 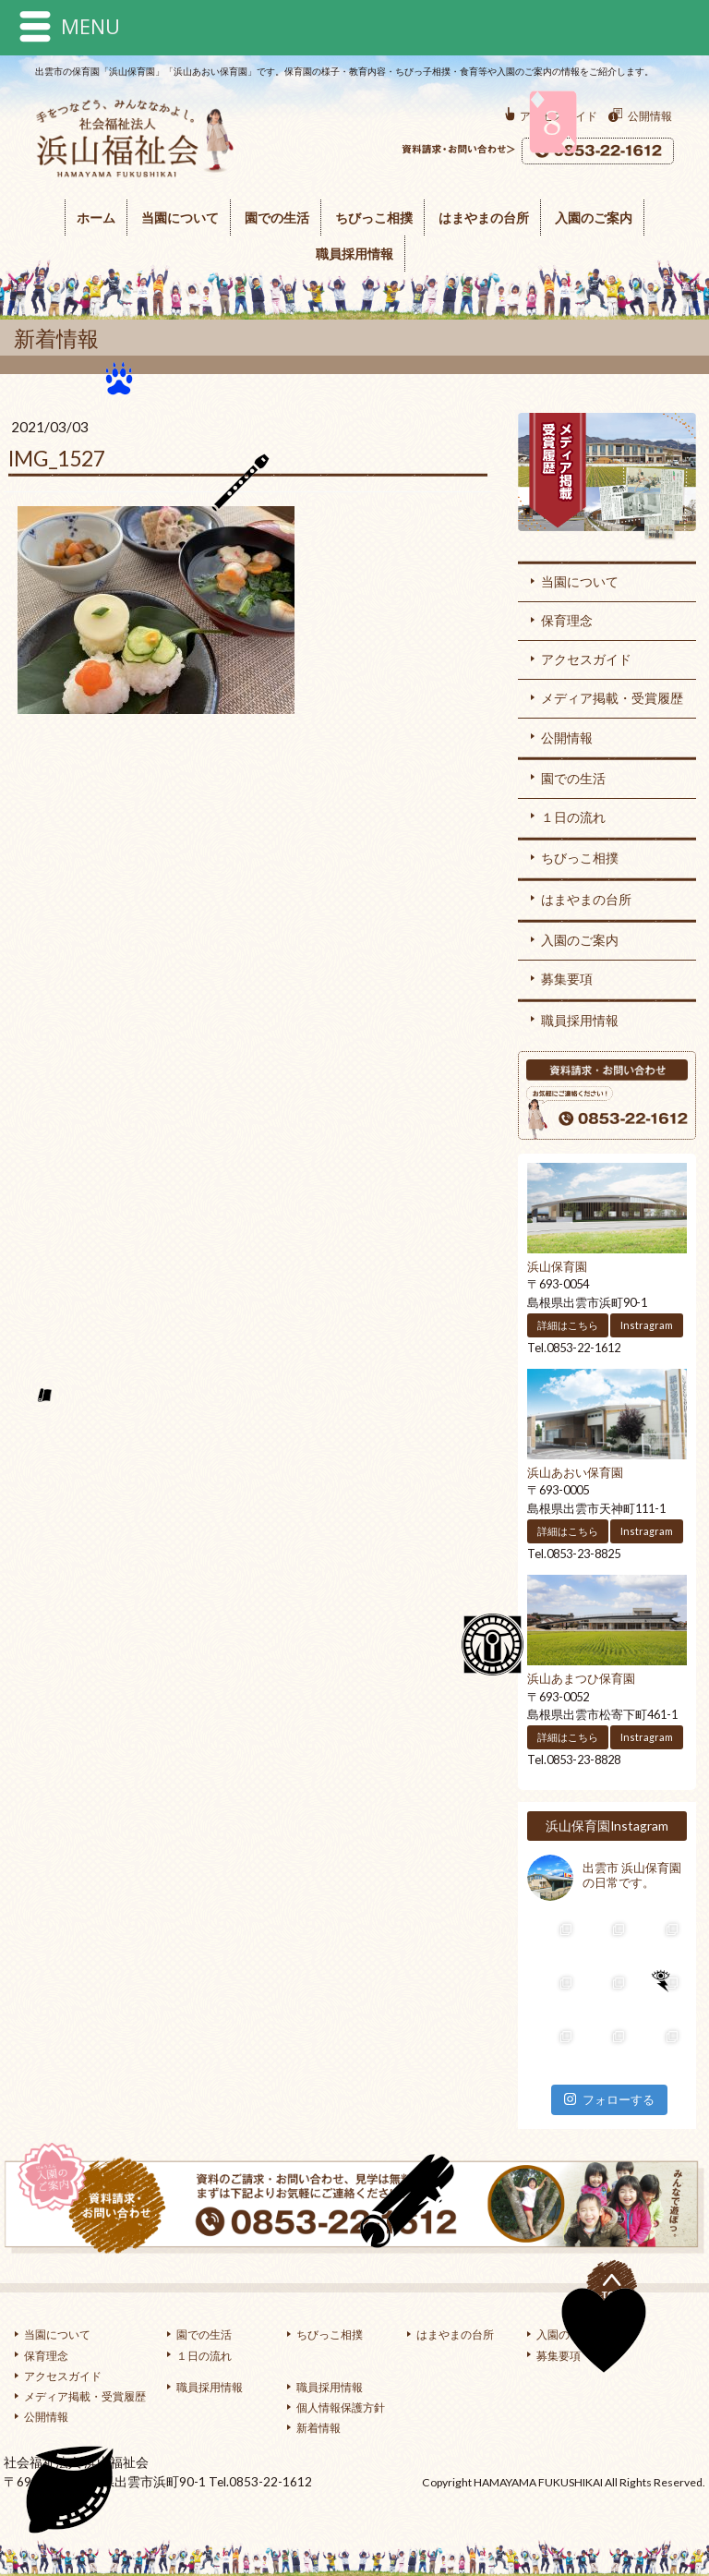 What do you see at coordinates (661, 1981) in the screenshot?
I see `indicates a powerful visual effect or shocking revelation` at bounding box center [661, 1981].